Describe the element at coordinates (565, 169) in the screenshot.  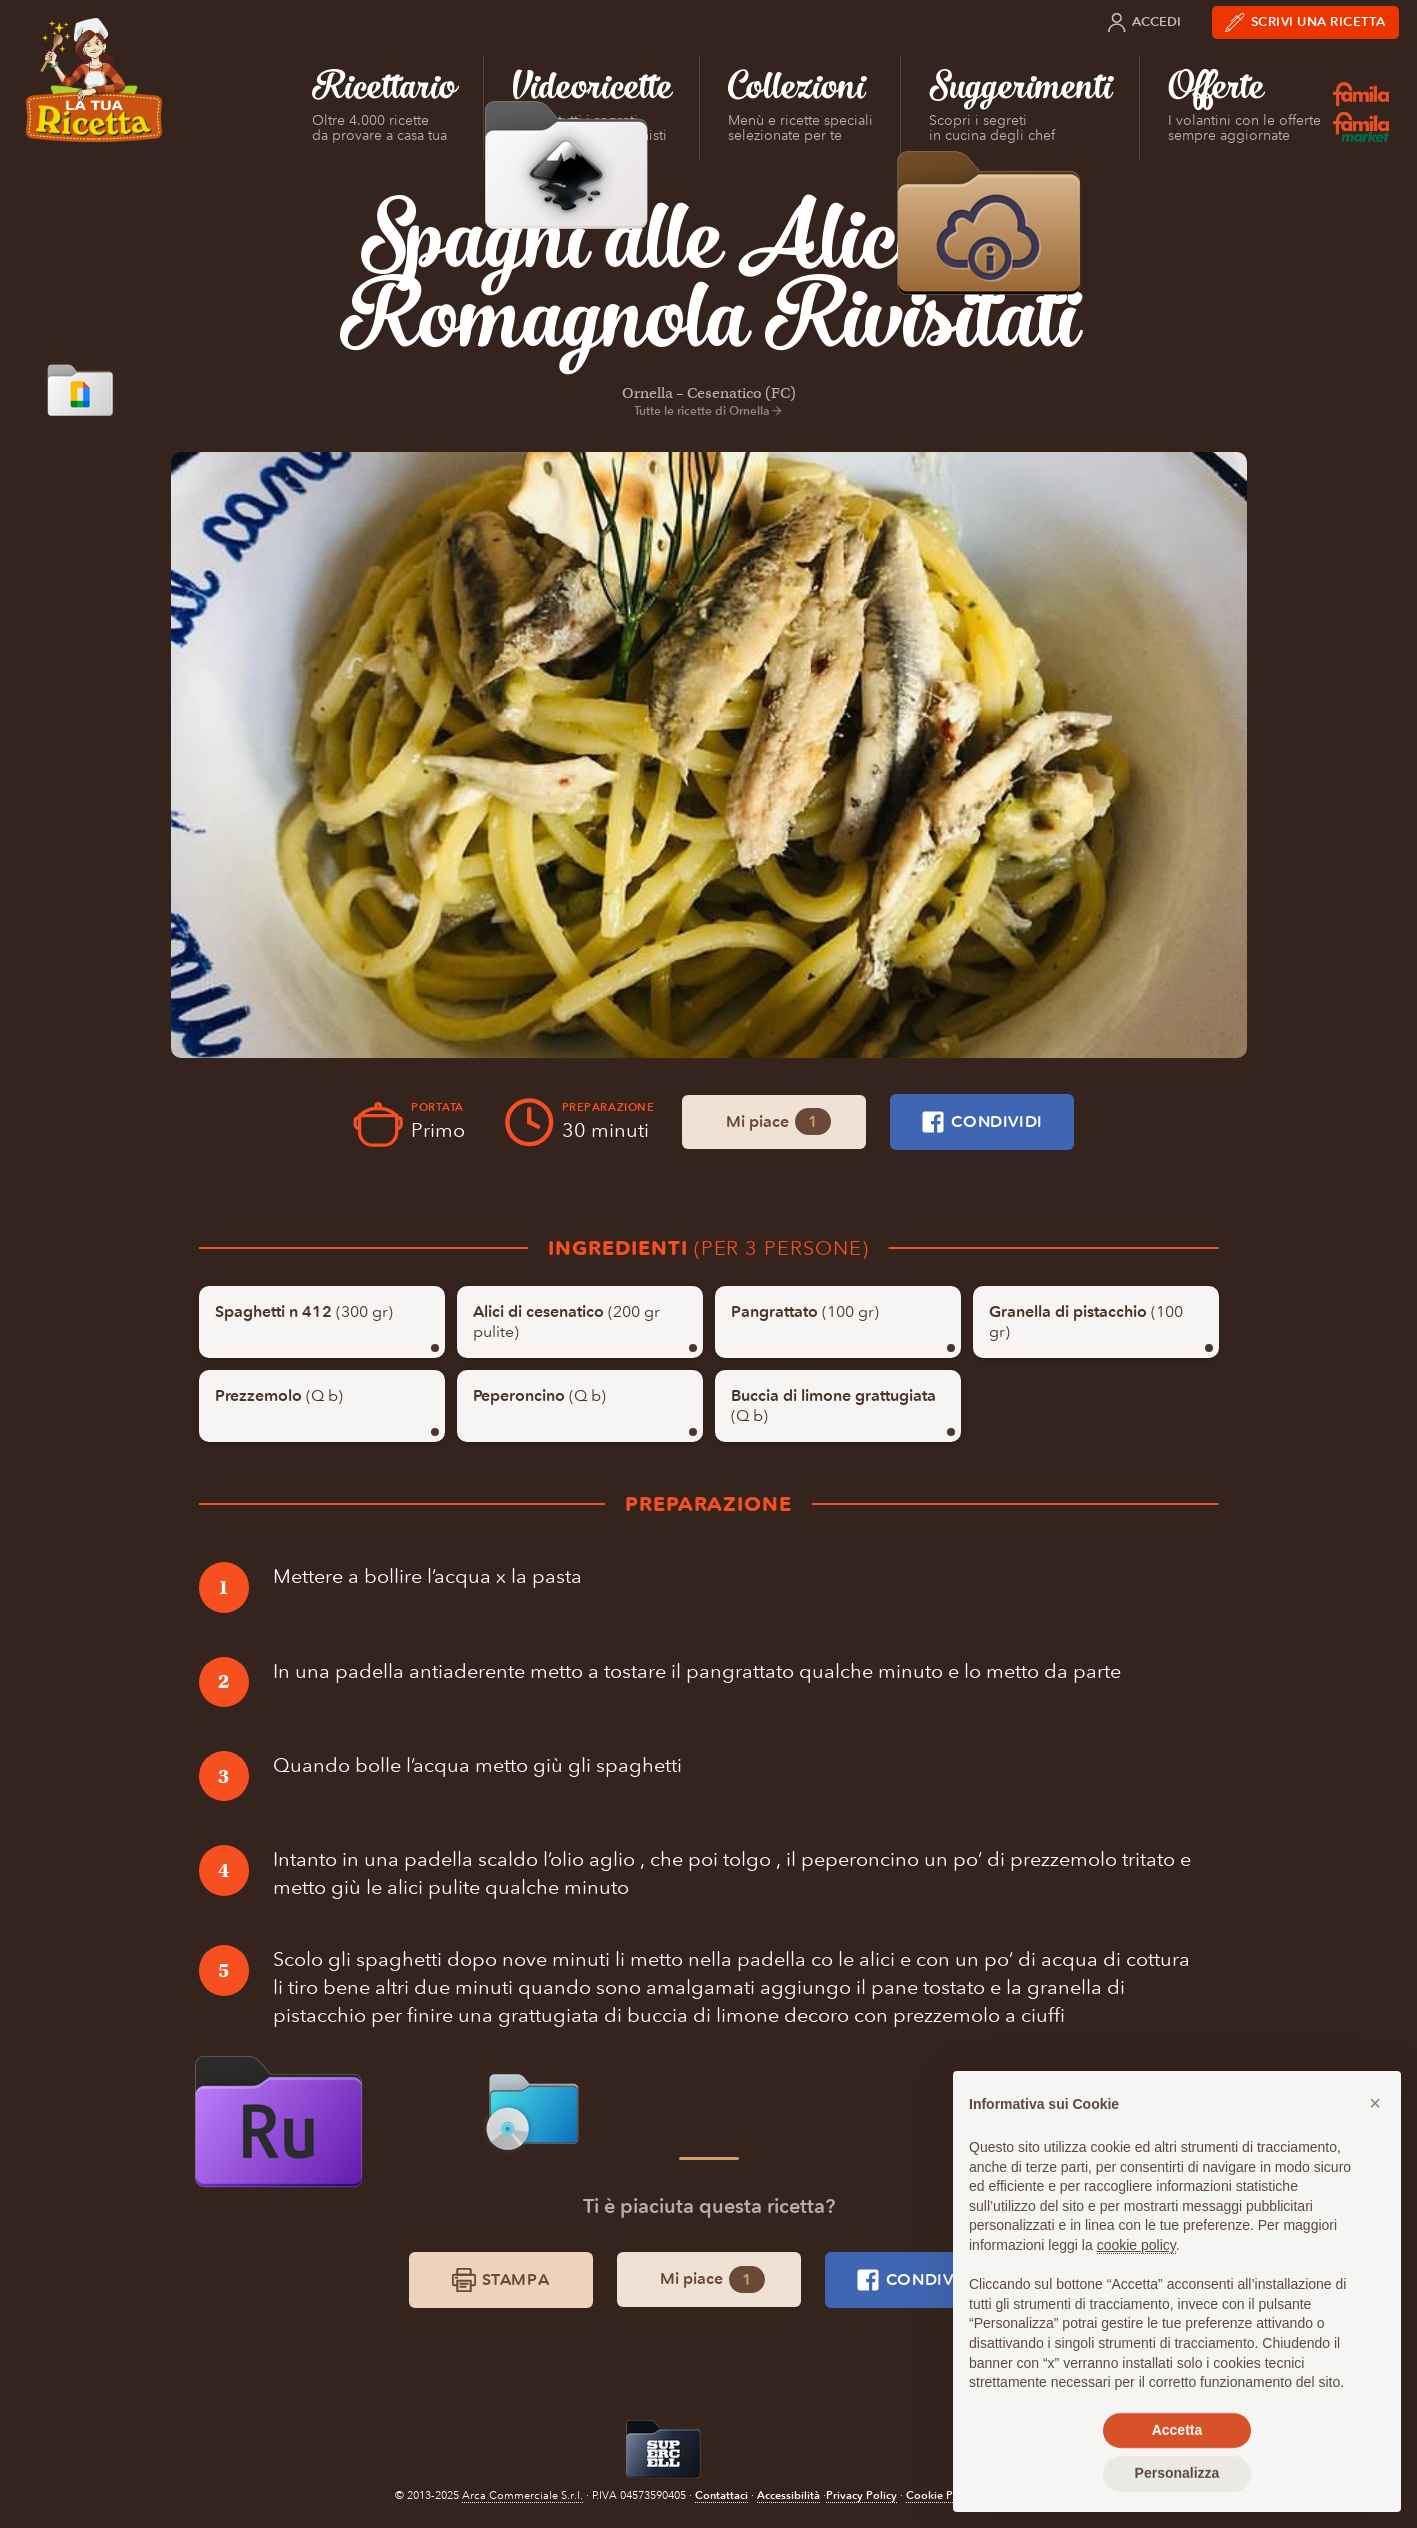
I see `open inkscape project files folder` at that location.